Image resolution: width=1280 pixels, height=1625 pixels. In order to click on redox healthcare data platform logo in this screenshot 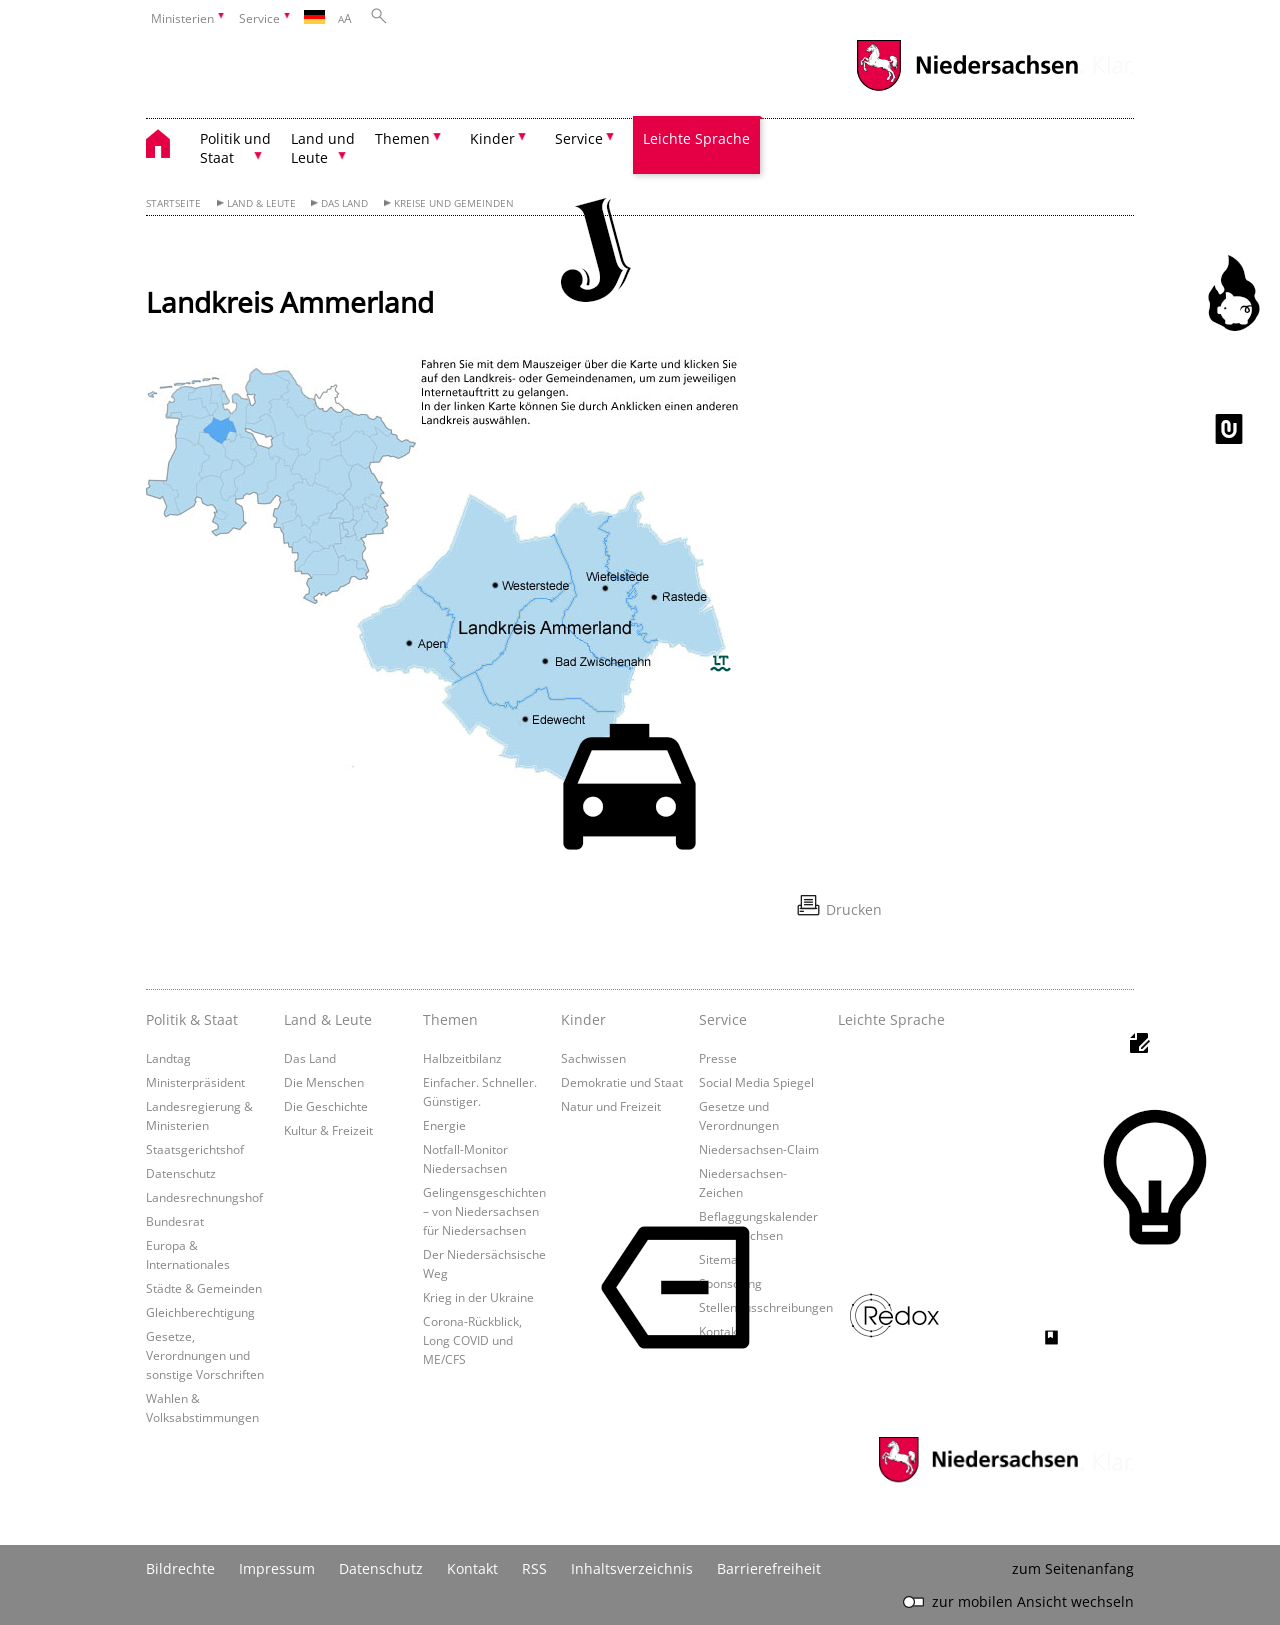, I will do `click(894, 1315)`.